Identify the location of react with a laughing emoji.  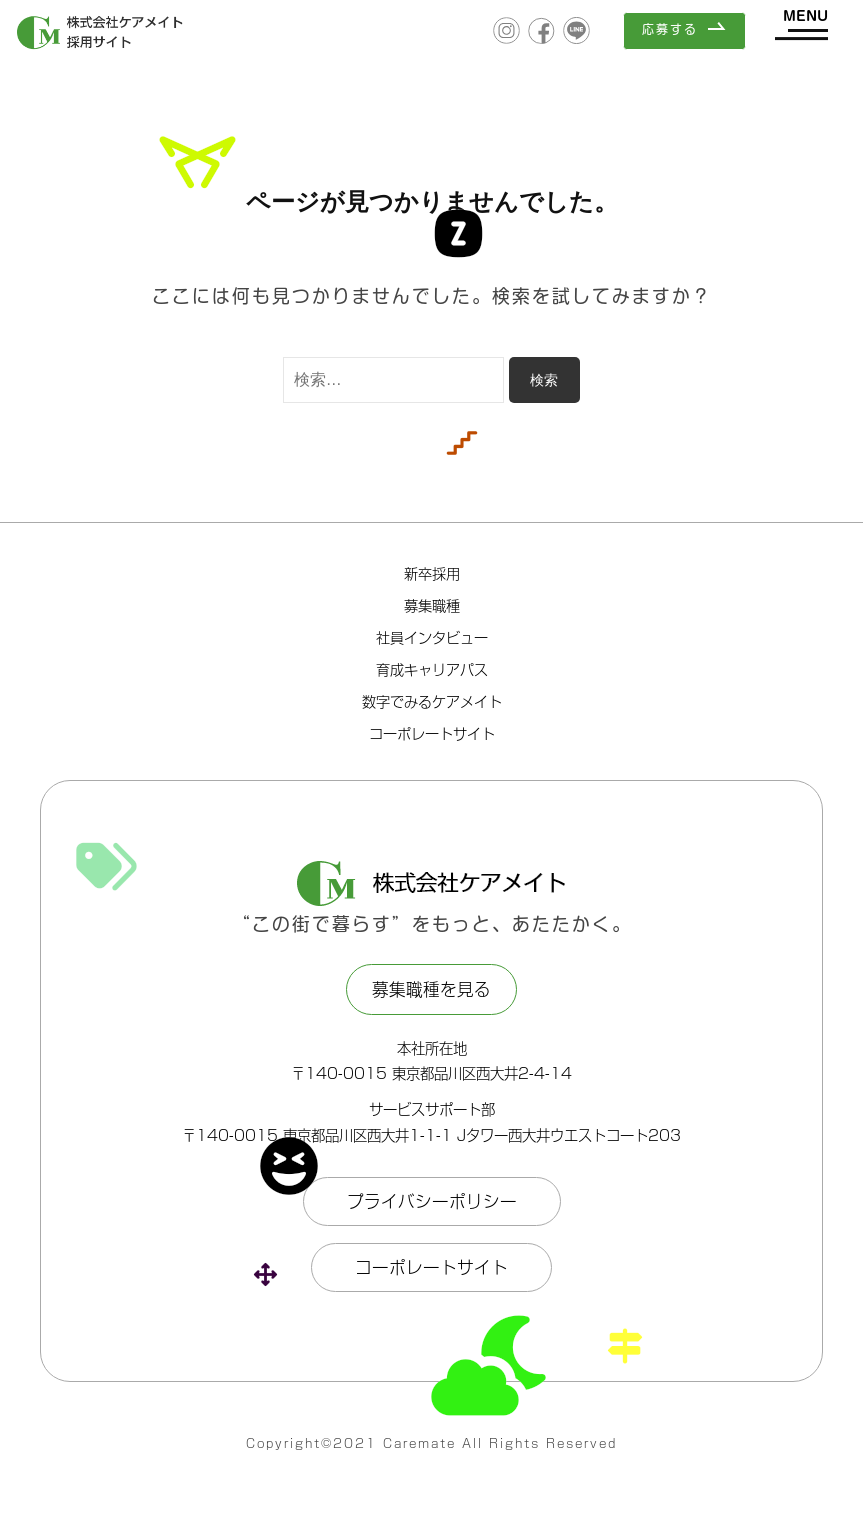
(289, 1166).